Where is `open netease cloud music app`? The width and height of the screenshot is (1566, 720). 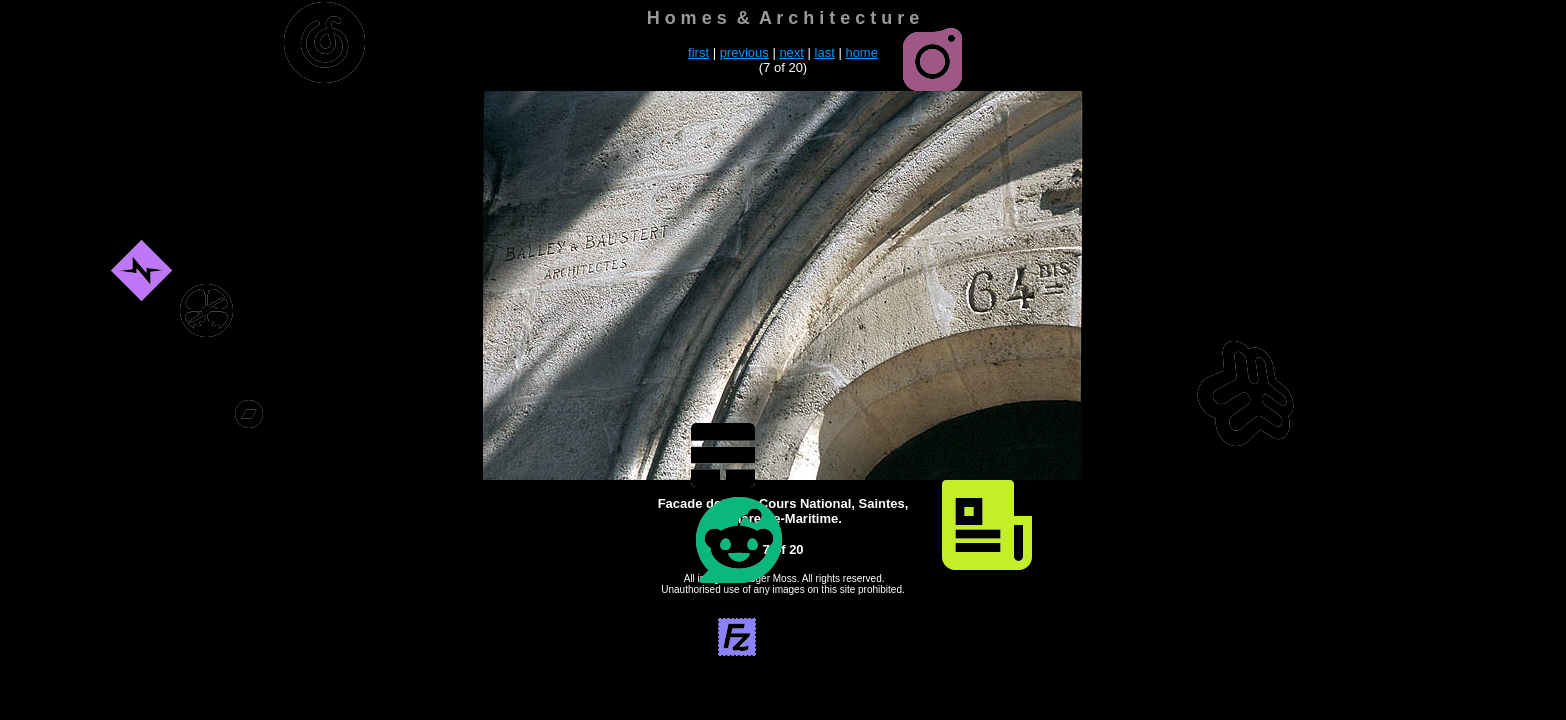
open netease cloud music app is located at coordinates (324, 42).